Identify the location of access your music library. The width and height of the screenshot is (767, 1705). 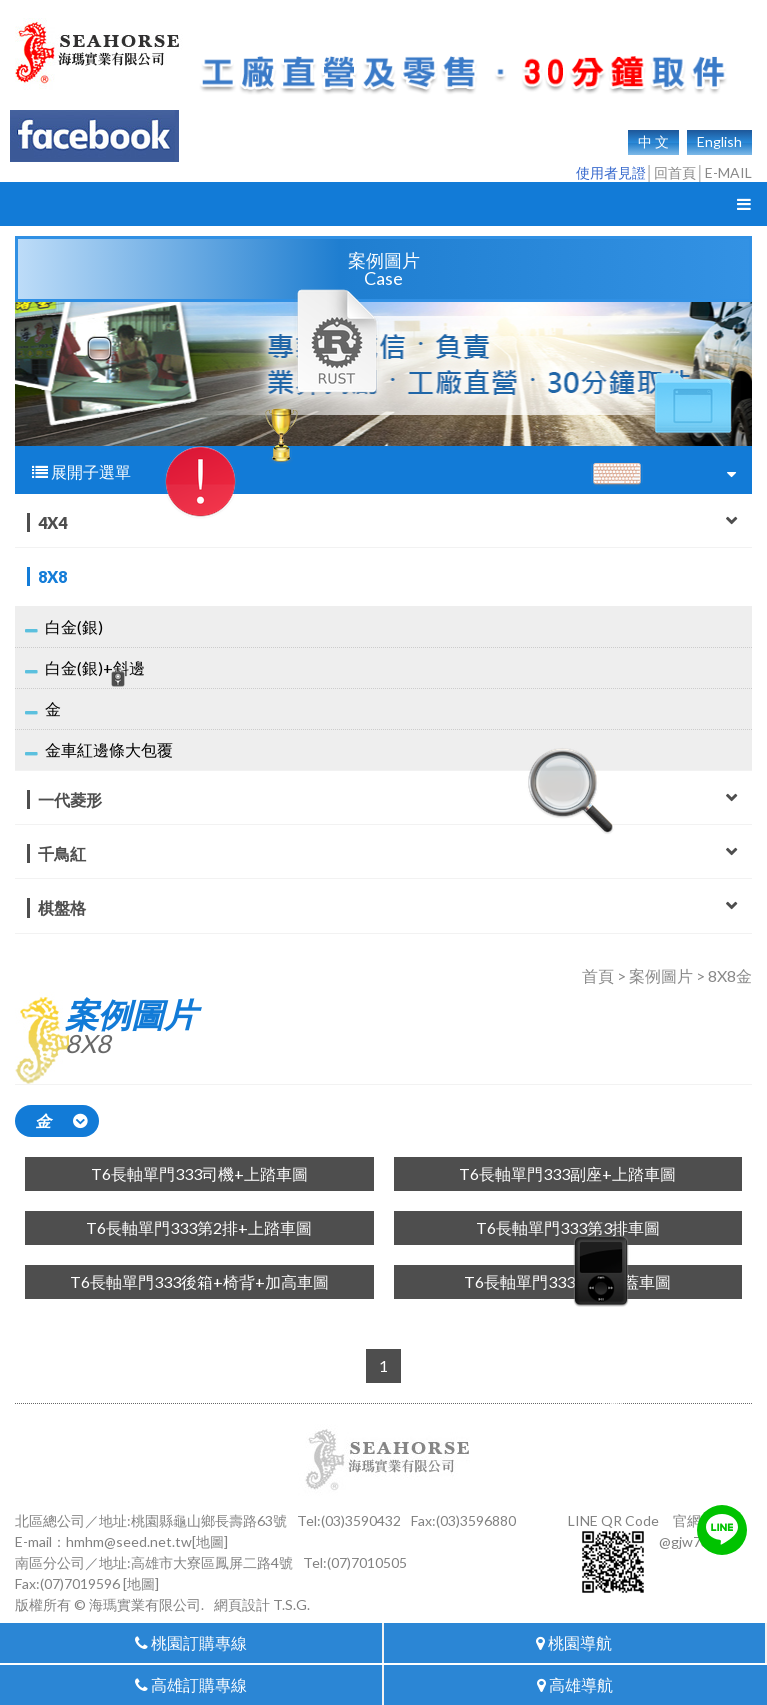
(613, 1407).